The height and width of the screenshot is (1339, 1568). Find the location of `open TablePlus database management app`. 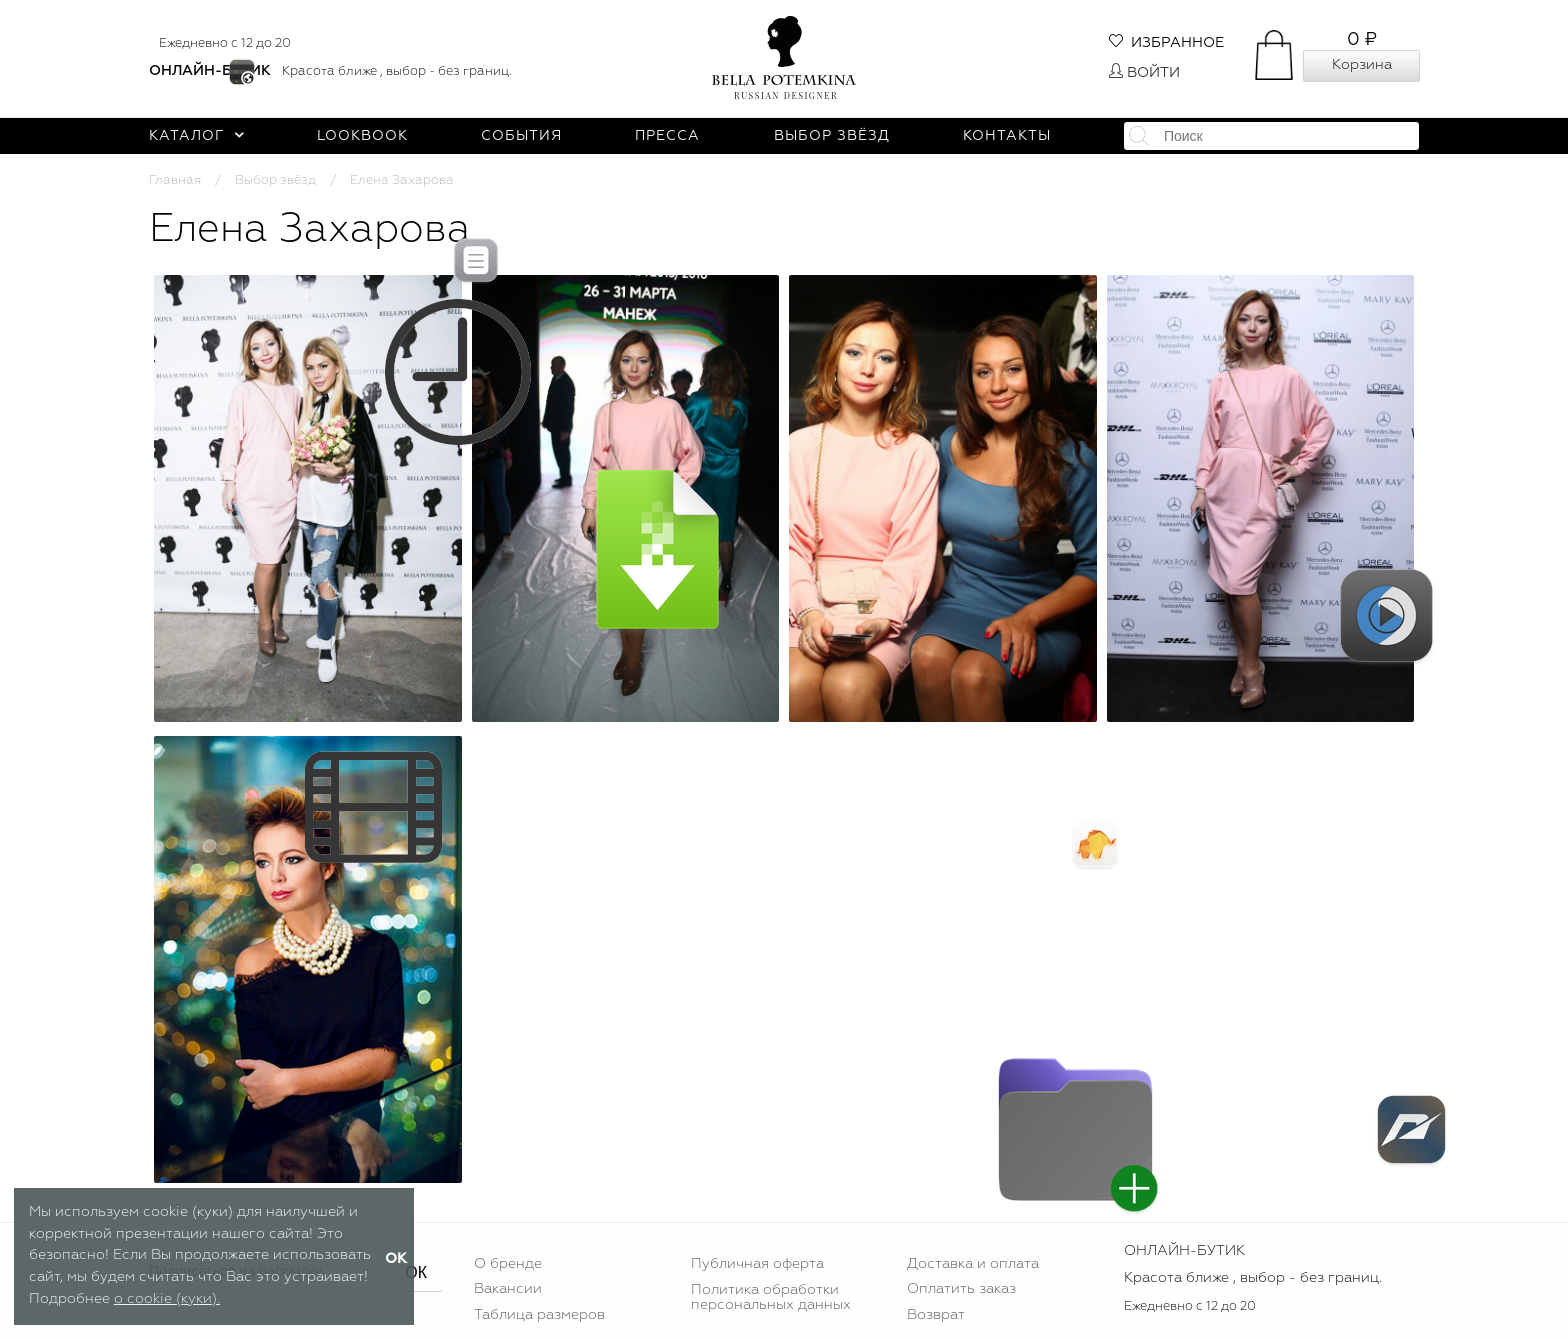

open TablePlus database management app is located at coordinates (1095, 844).